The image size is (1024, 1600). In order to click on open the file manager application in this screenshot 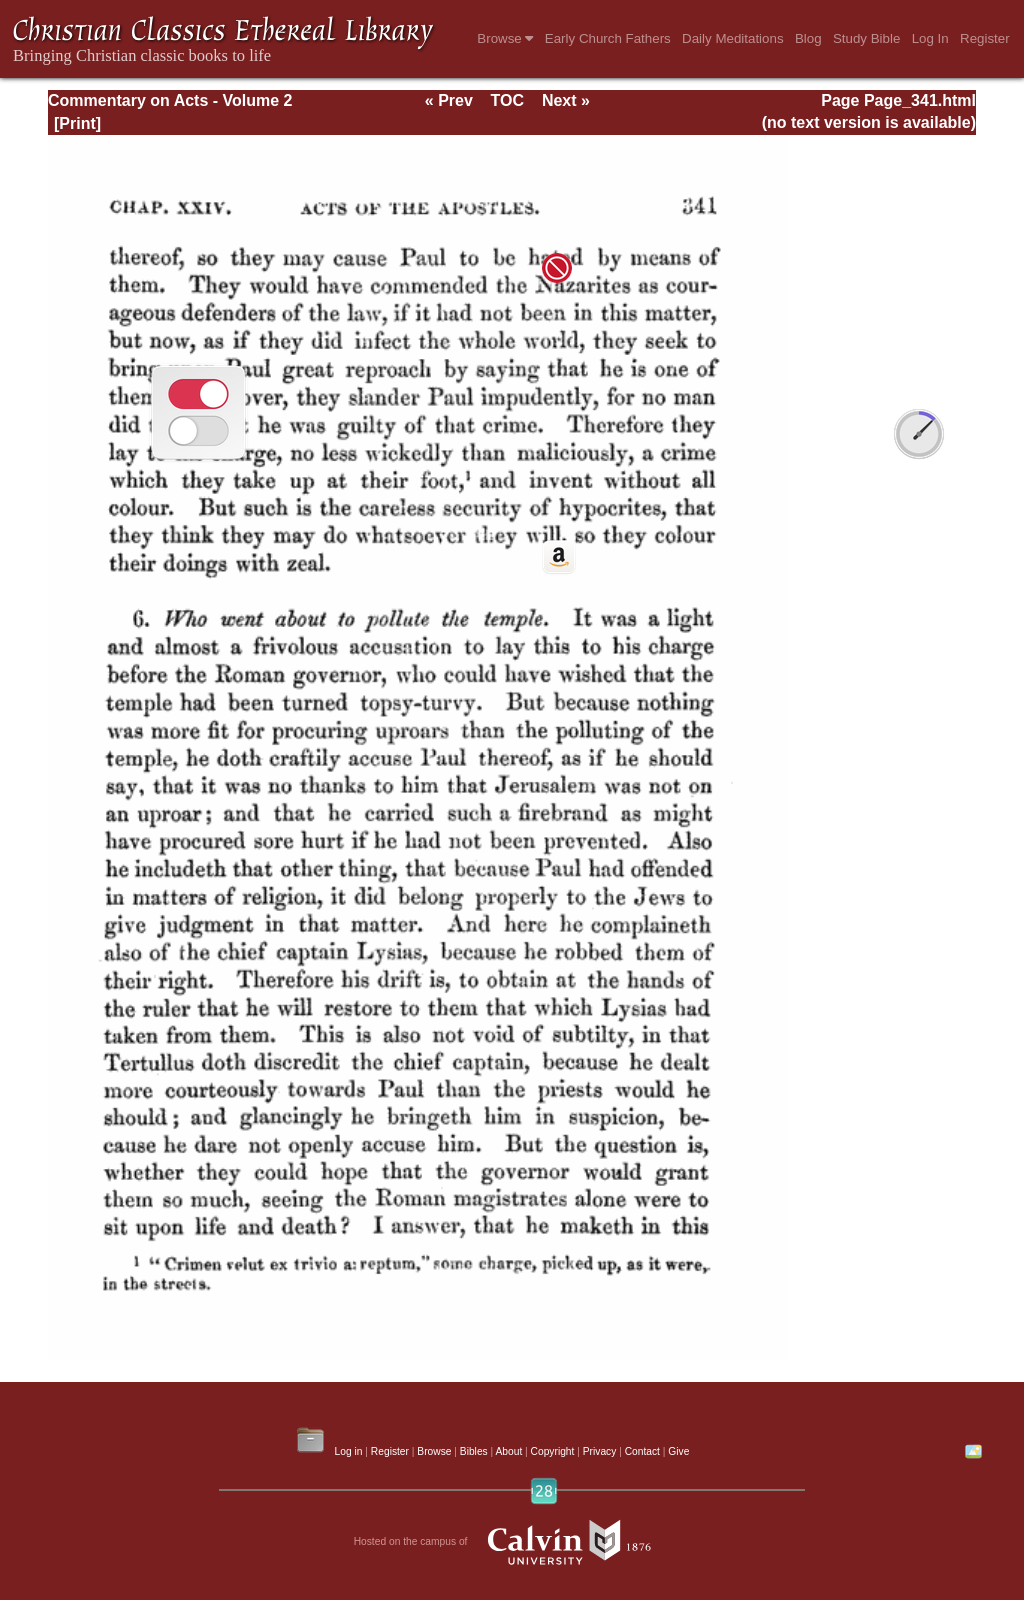, I will do `click(310, 1439)`.